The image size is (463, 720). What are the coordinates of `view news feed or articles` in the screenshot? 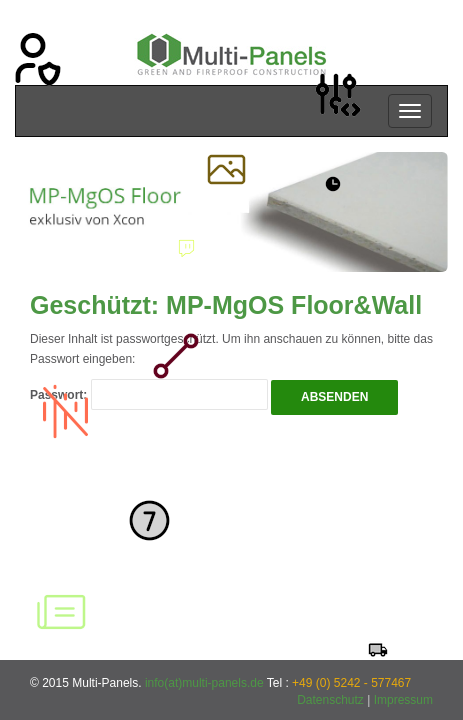 It's located at (63, 612).